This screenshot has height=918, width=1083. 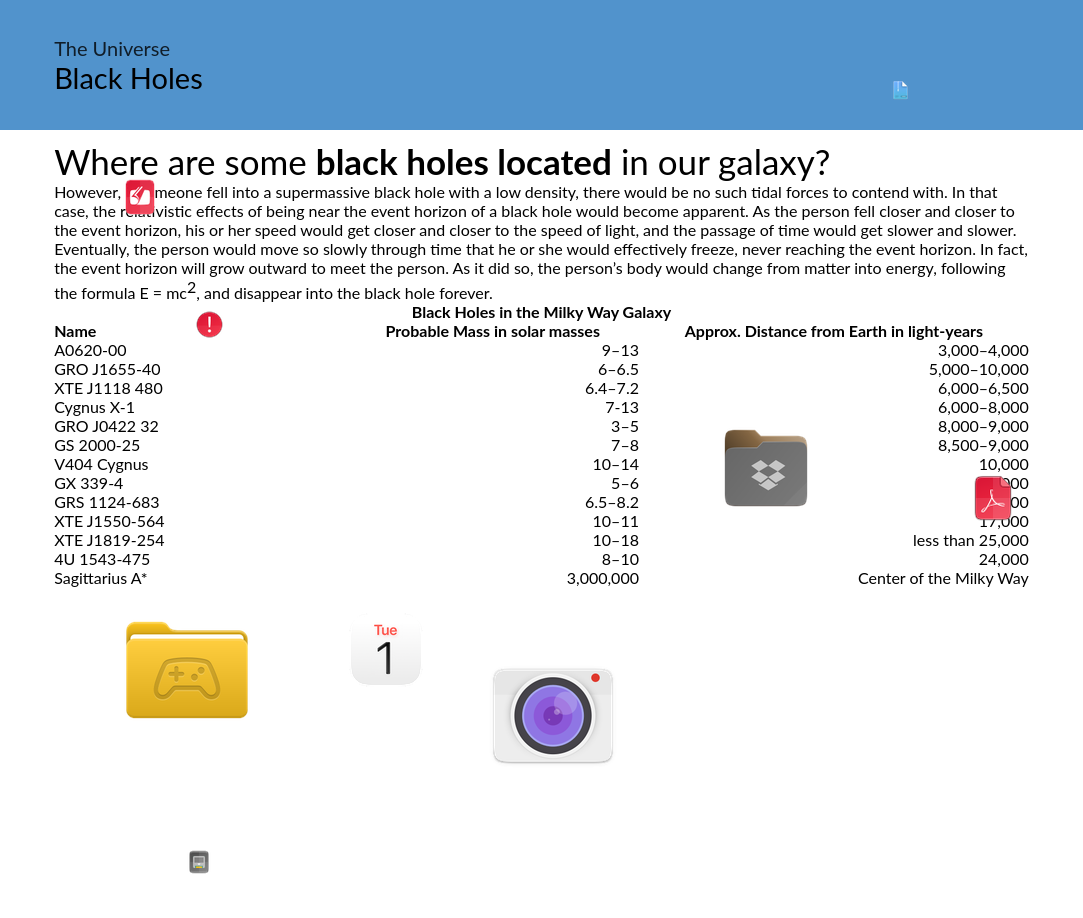 I want to click on open your games folder, so click(x=187, y=670).